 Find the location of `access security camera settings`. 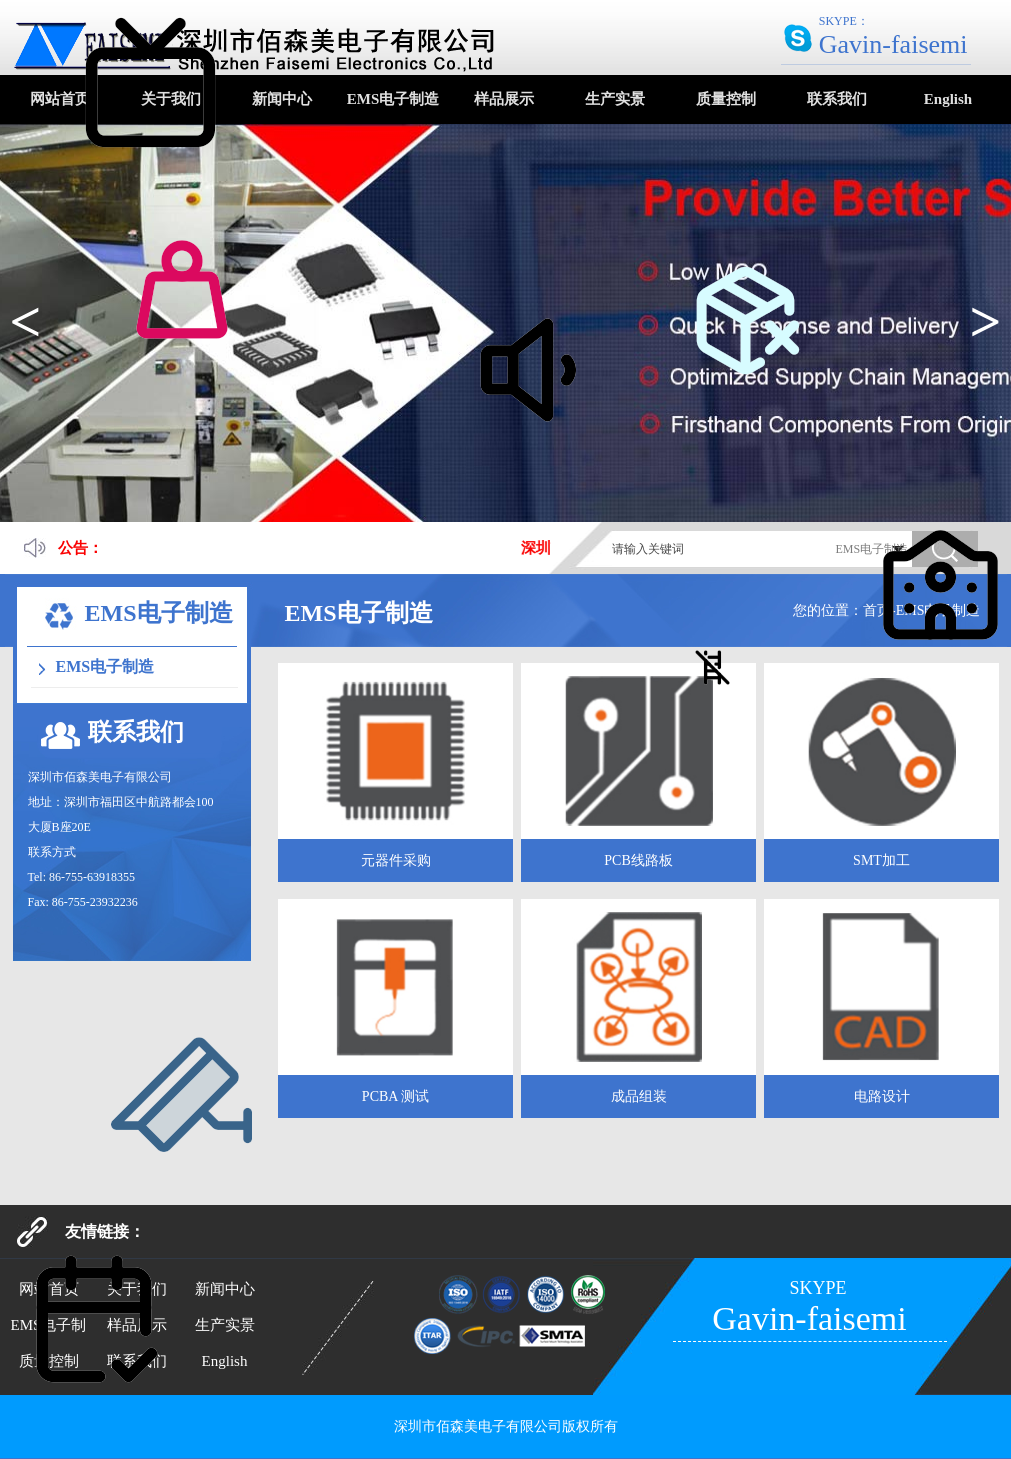

access security camera settings is located at coordinates (181, 1103).